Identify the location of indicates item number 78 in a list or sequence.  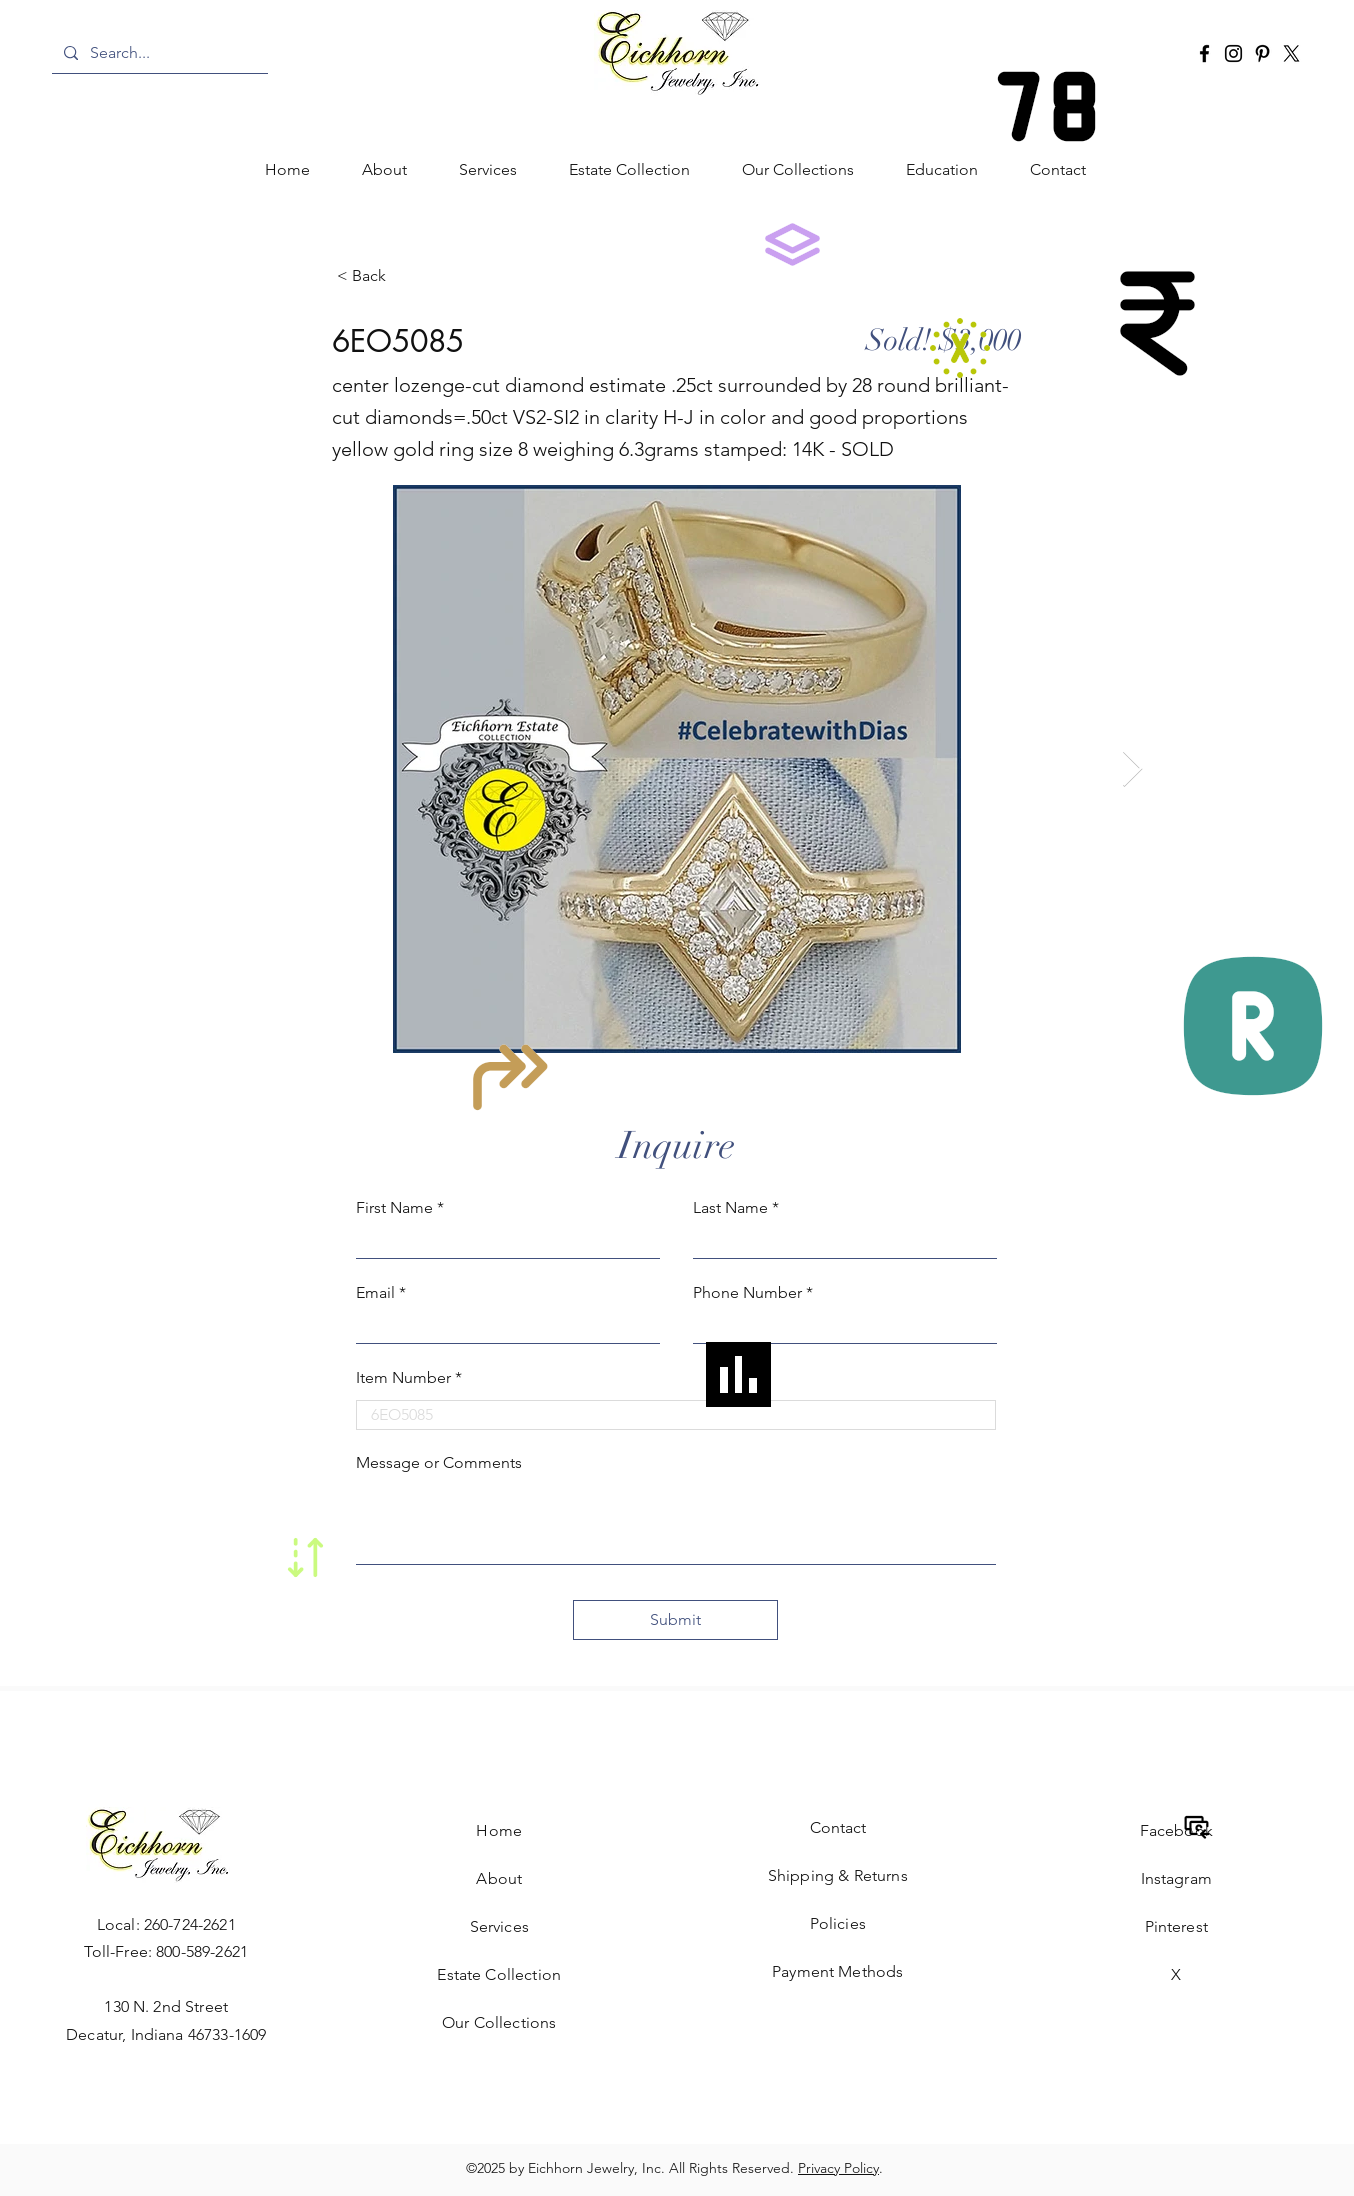
(1046, 106).